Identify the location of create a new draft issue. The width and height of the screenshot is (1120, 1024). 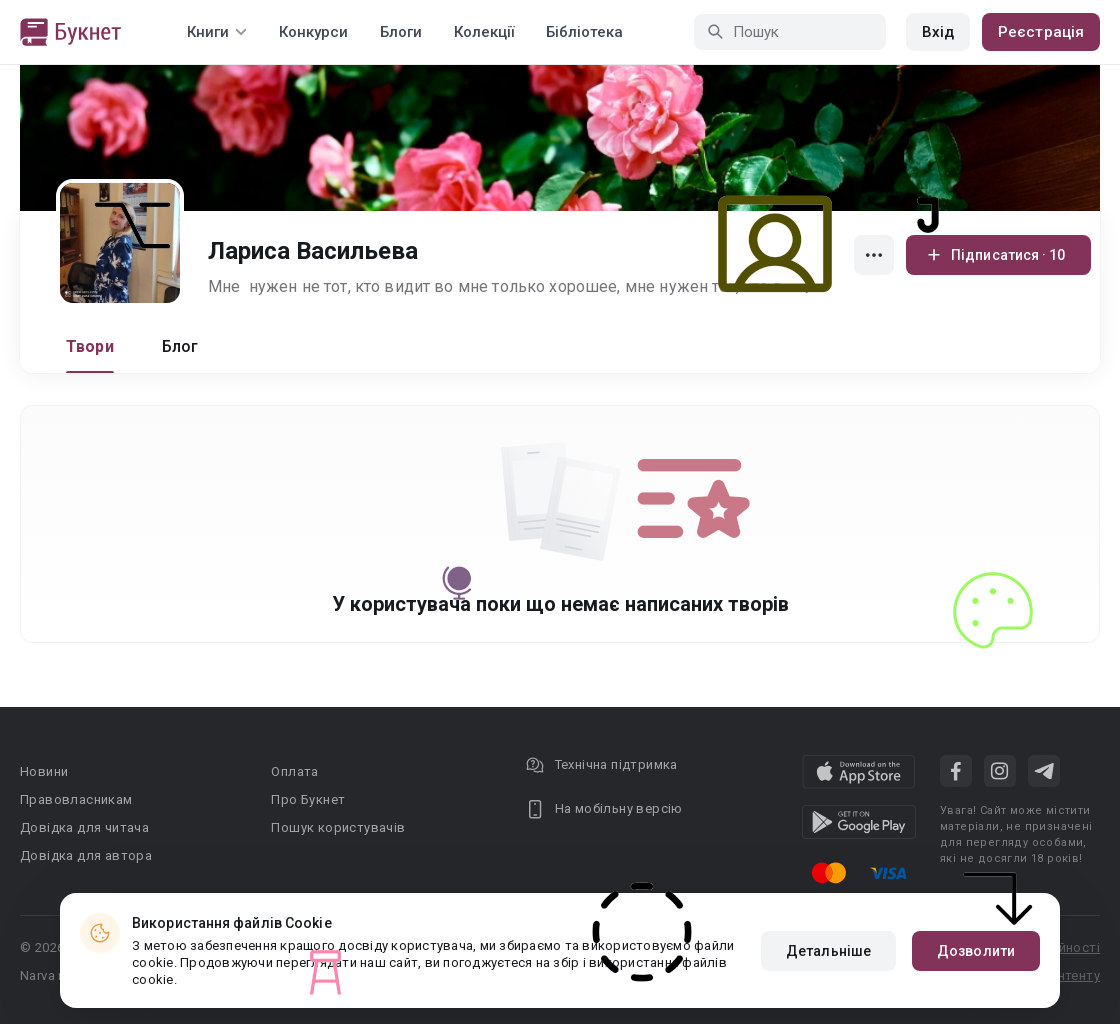
(642, 932).